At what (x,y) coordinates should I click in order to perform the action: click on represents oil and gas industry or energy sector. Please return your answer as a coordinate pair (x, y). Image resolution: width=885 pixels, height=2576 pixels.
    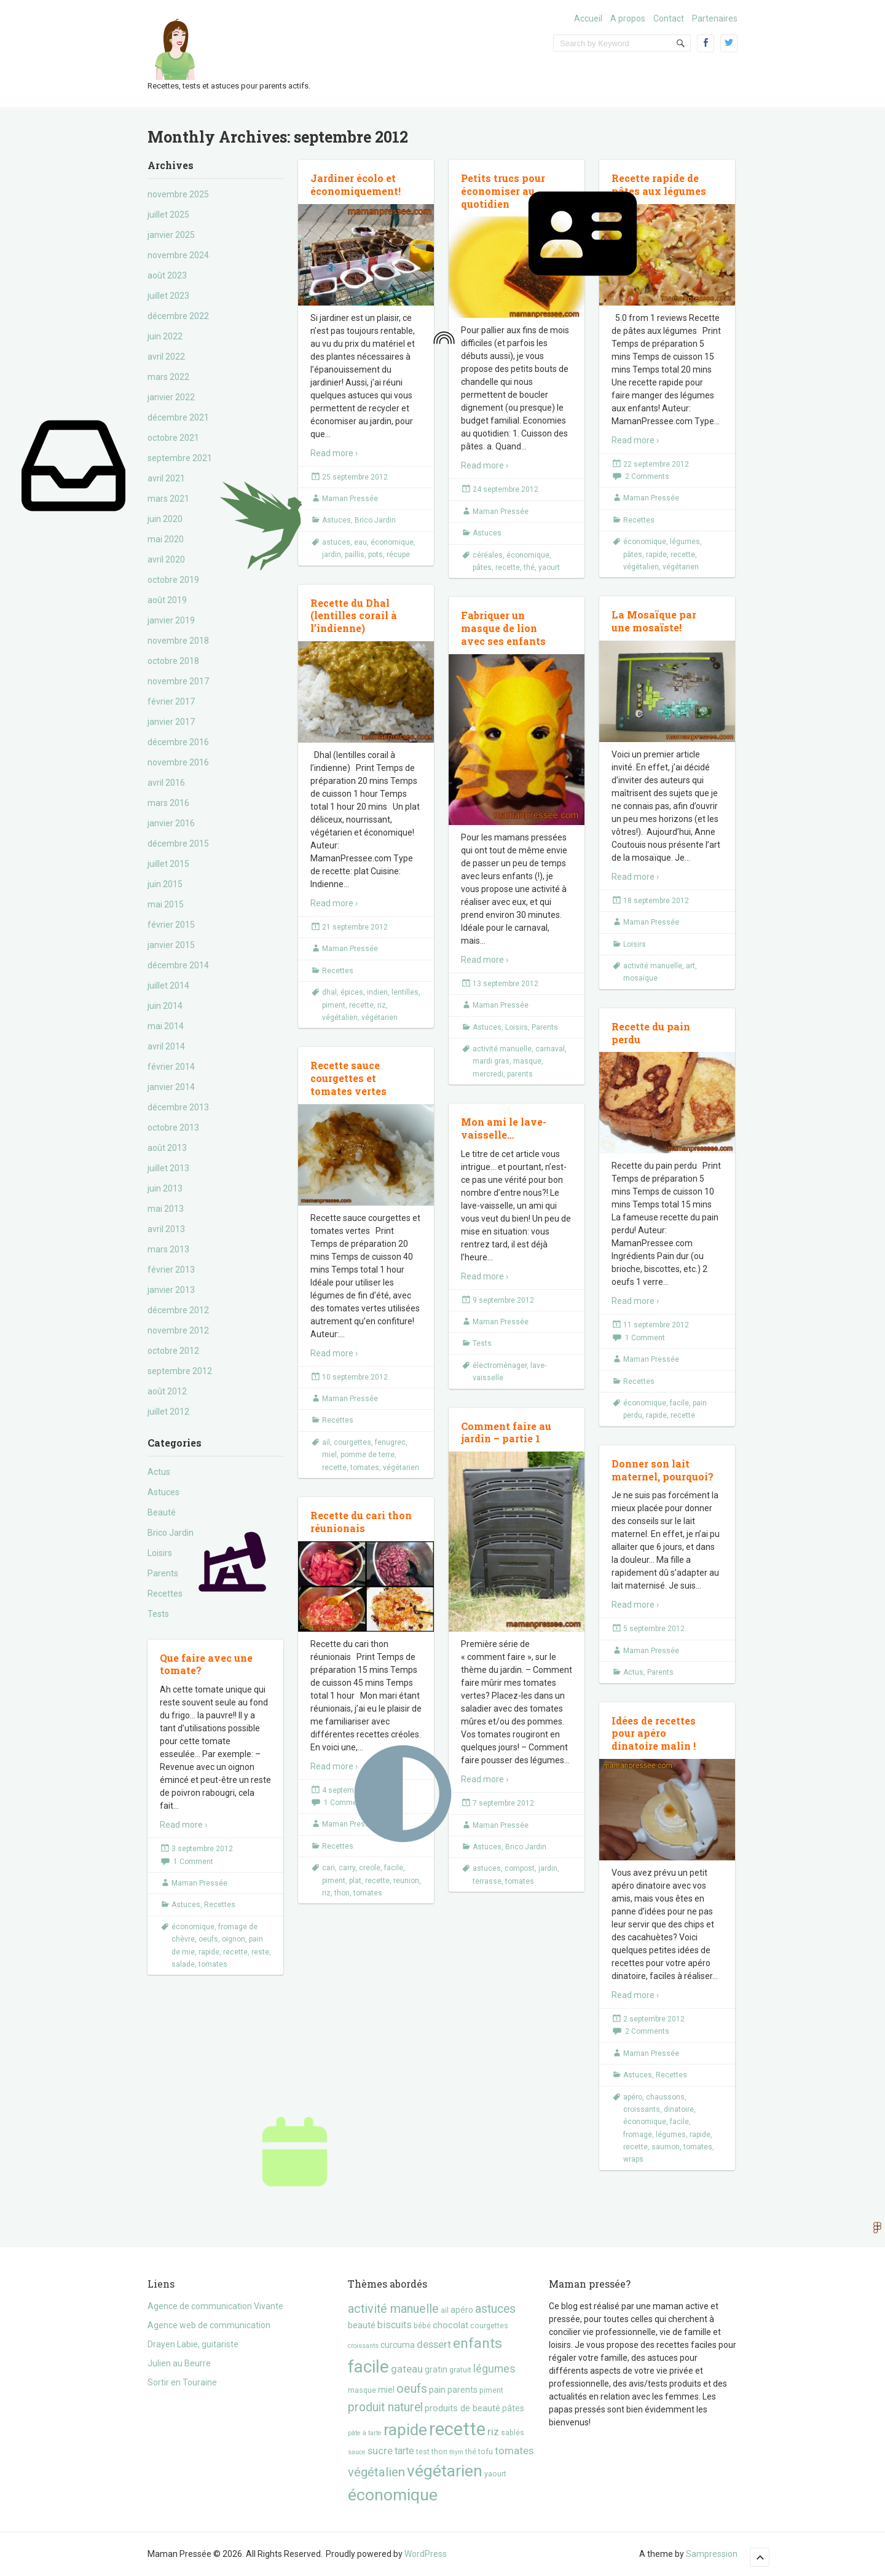
    Looking at the image, I should click on (232, 1562).